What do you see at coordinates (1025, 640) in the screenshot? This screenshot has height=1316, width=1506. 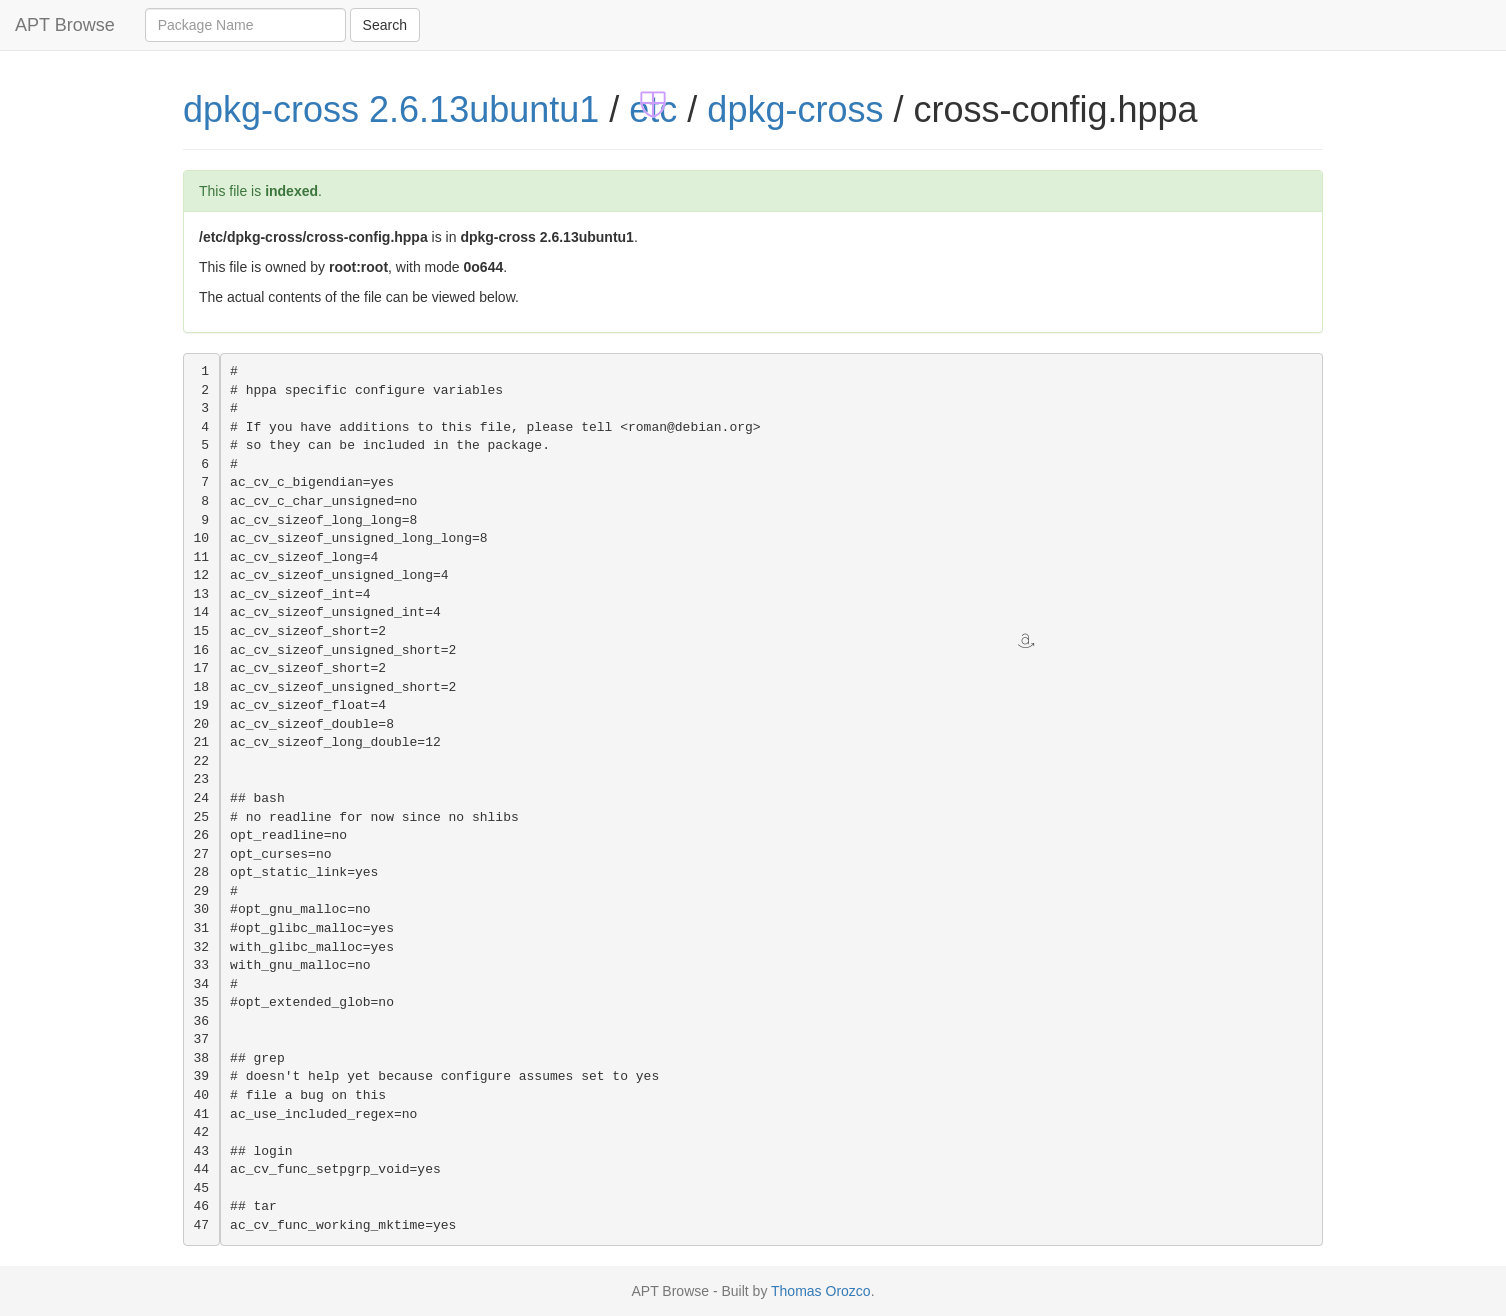 I see `visit amazon.com` at bounding box center [1025, 640].